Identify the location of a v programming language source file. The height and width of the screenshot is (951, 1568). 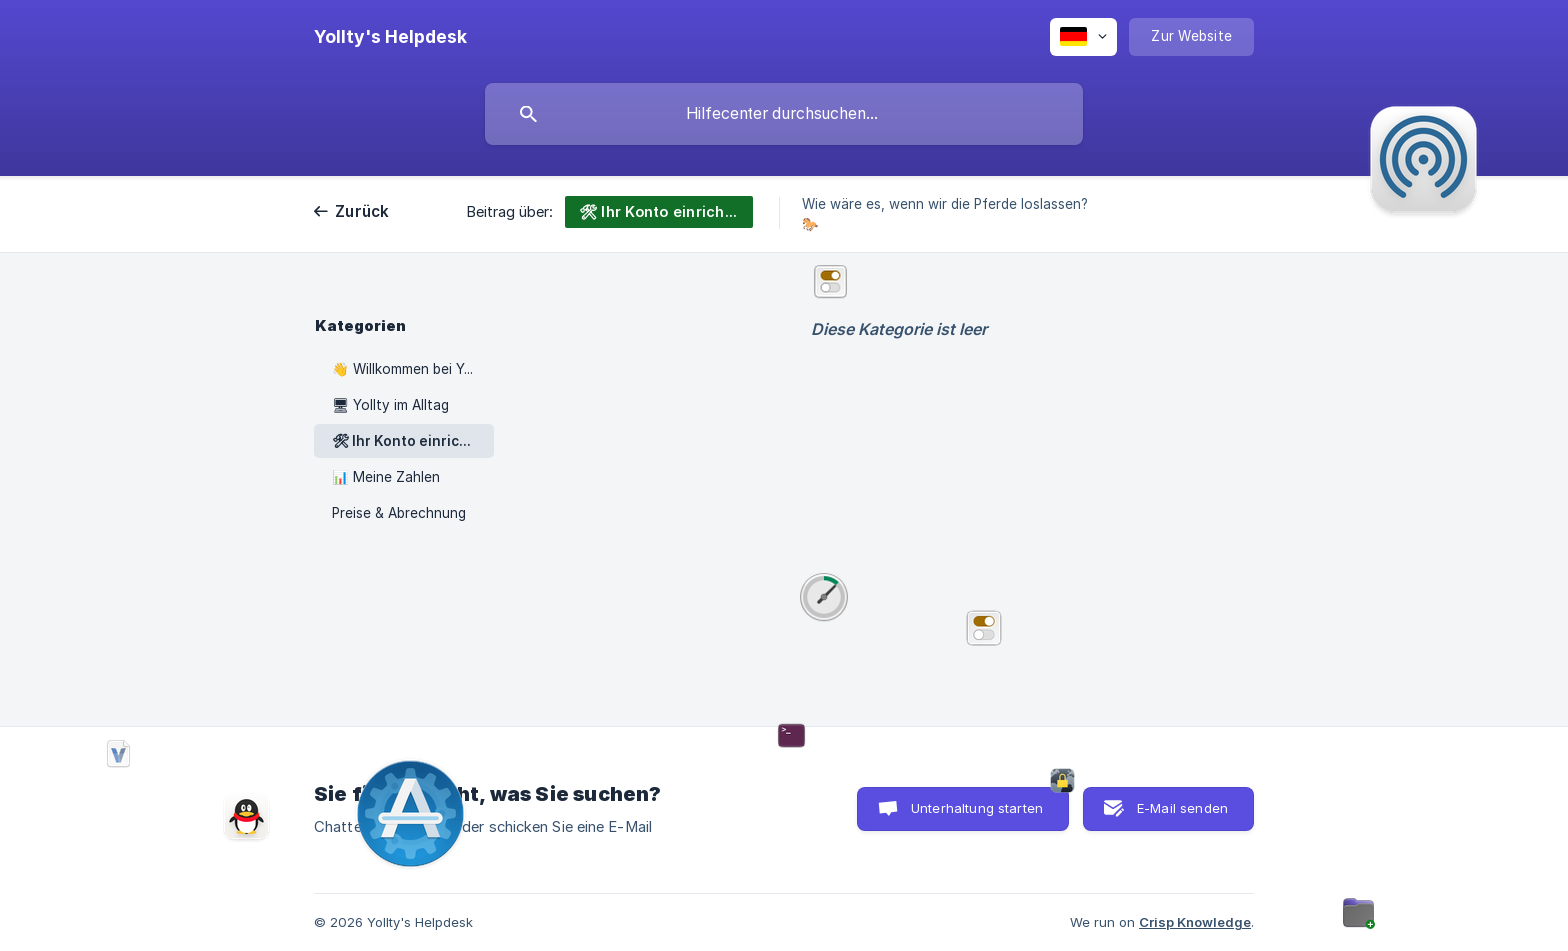
(118, 753).